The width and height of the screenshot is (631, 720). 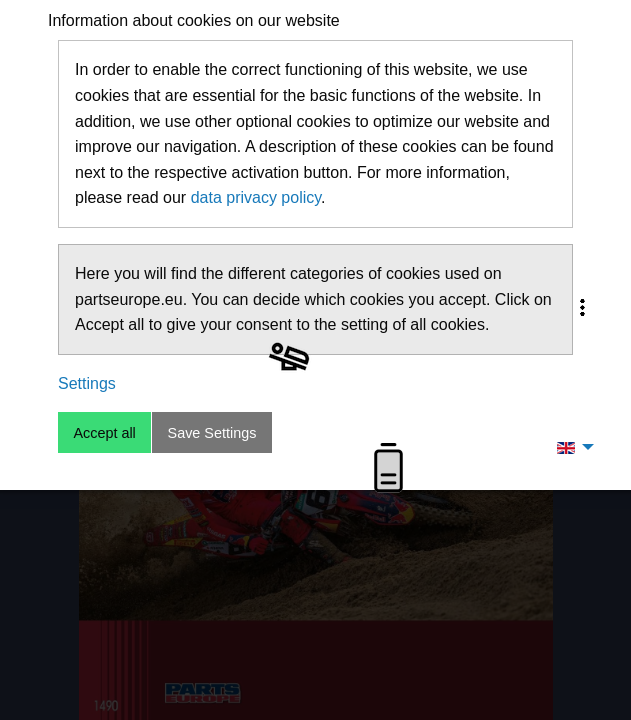 I want to click on open additional options menu, so click(x=582, y=307).